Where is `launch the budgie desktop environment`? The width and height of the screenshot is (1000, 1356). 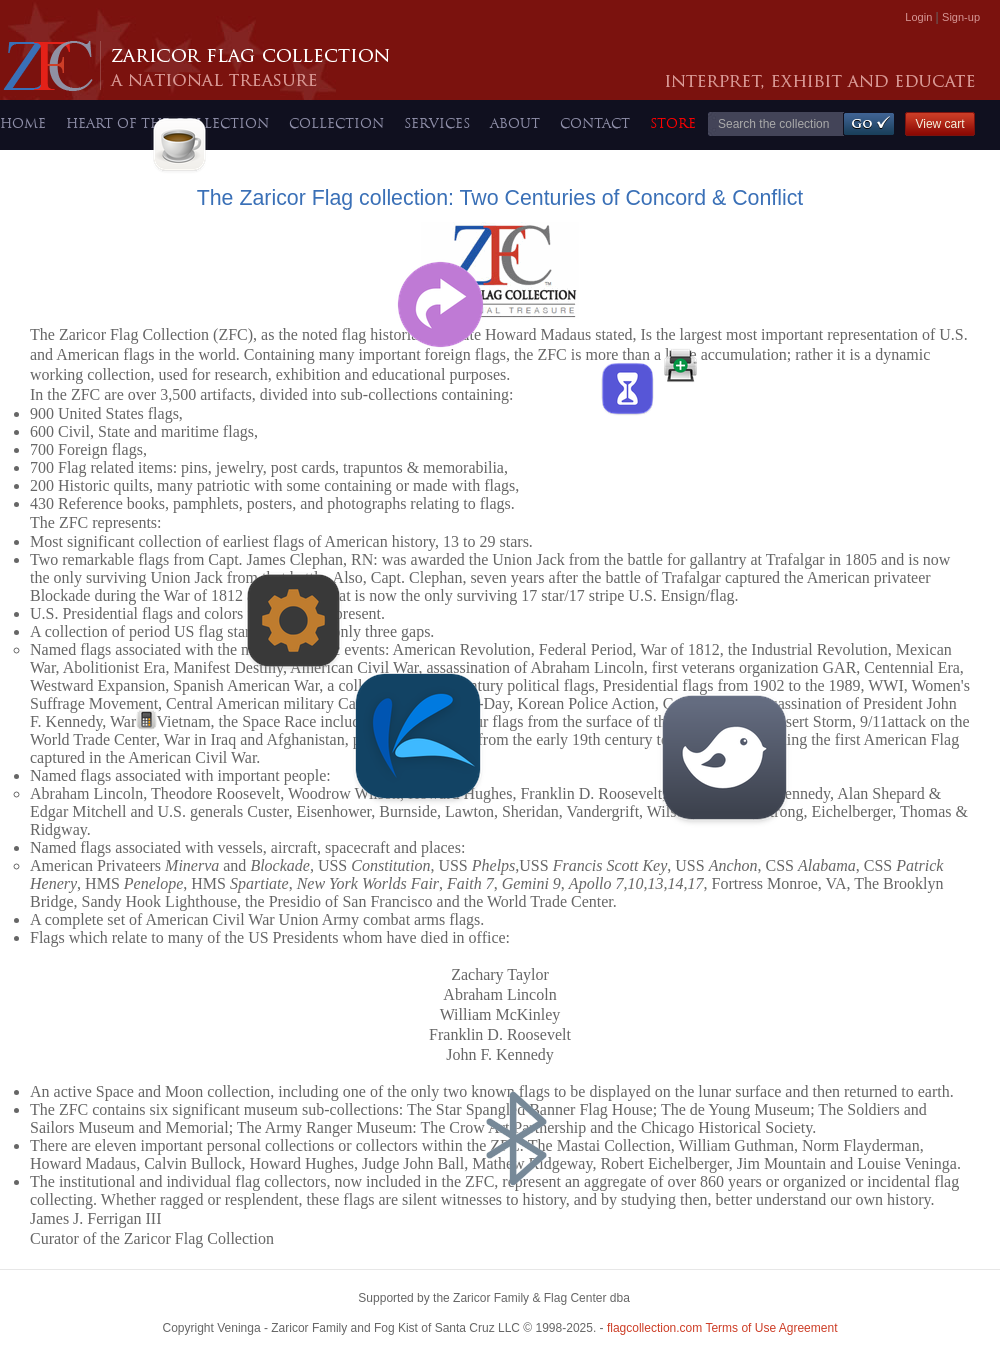
launch the budgie desktop environment is located at coordinates (724, 757).